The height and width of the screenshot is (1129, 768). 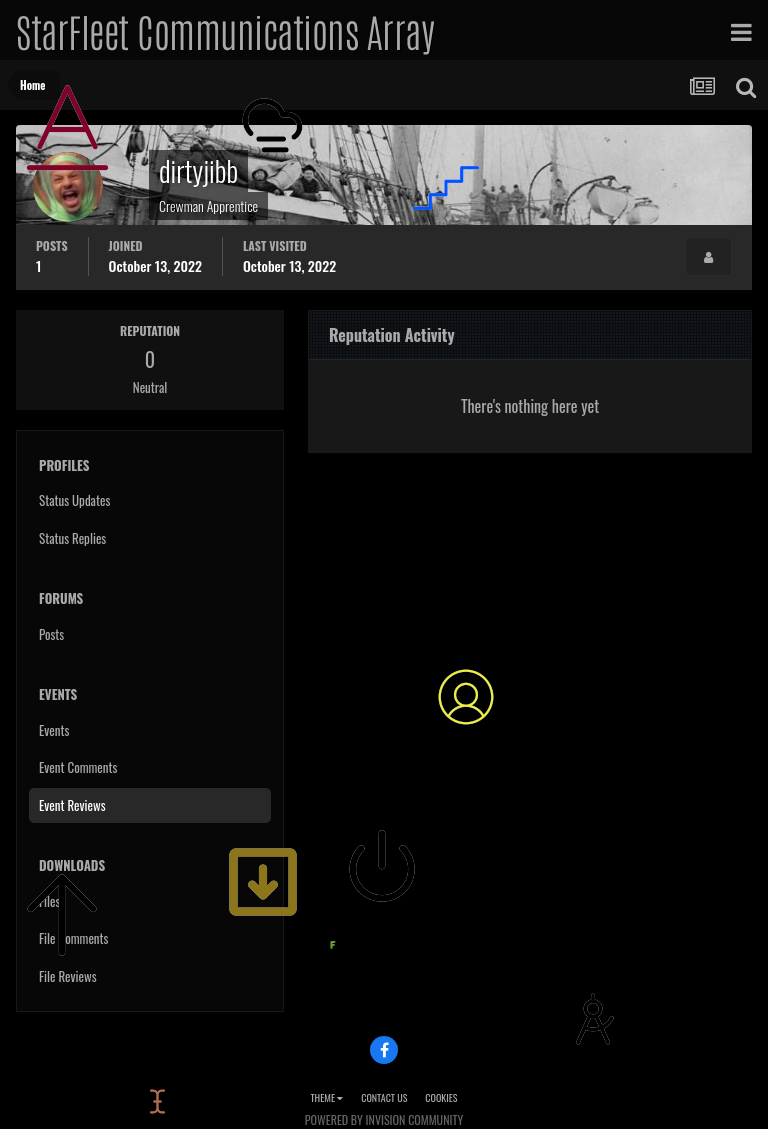 I want to click on indicates stairs or steps nearby, so click(x=446, y=188).